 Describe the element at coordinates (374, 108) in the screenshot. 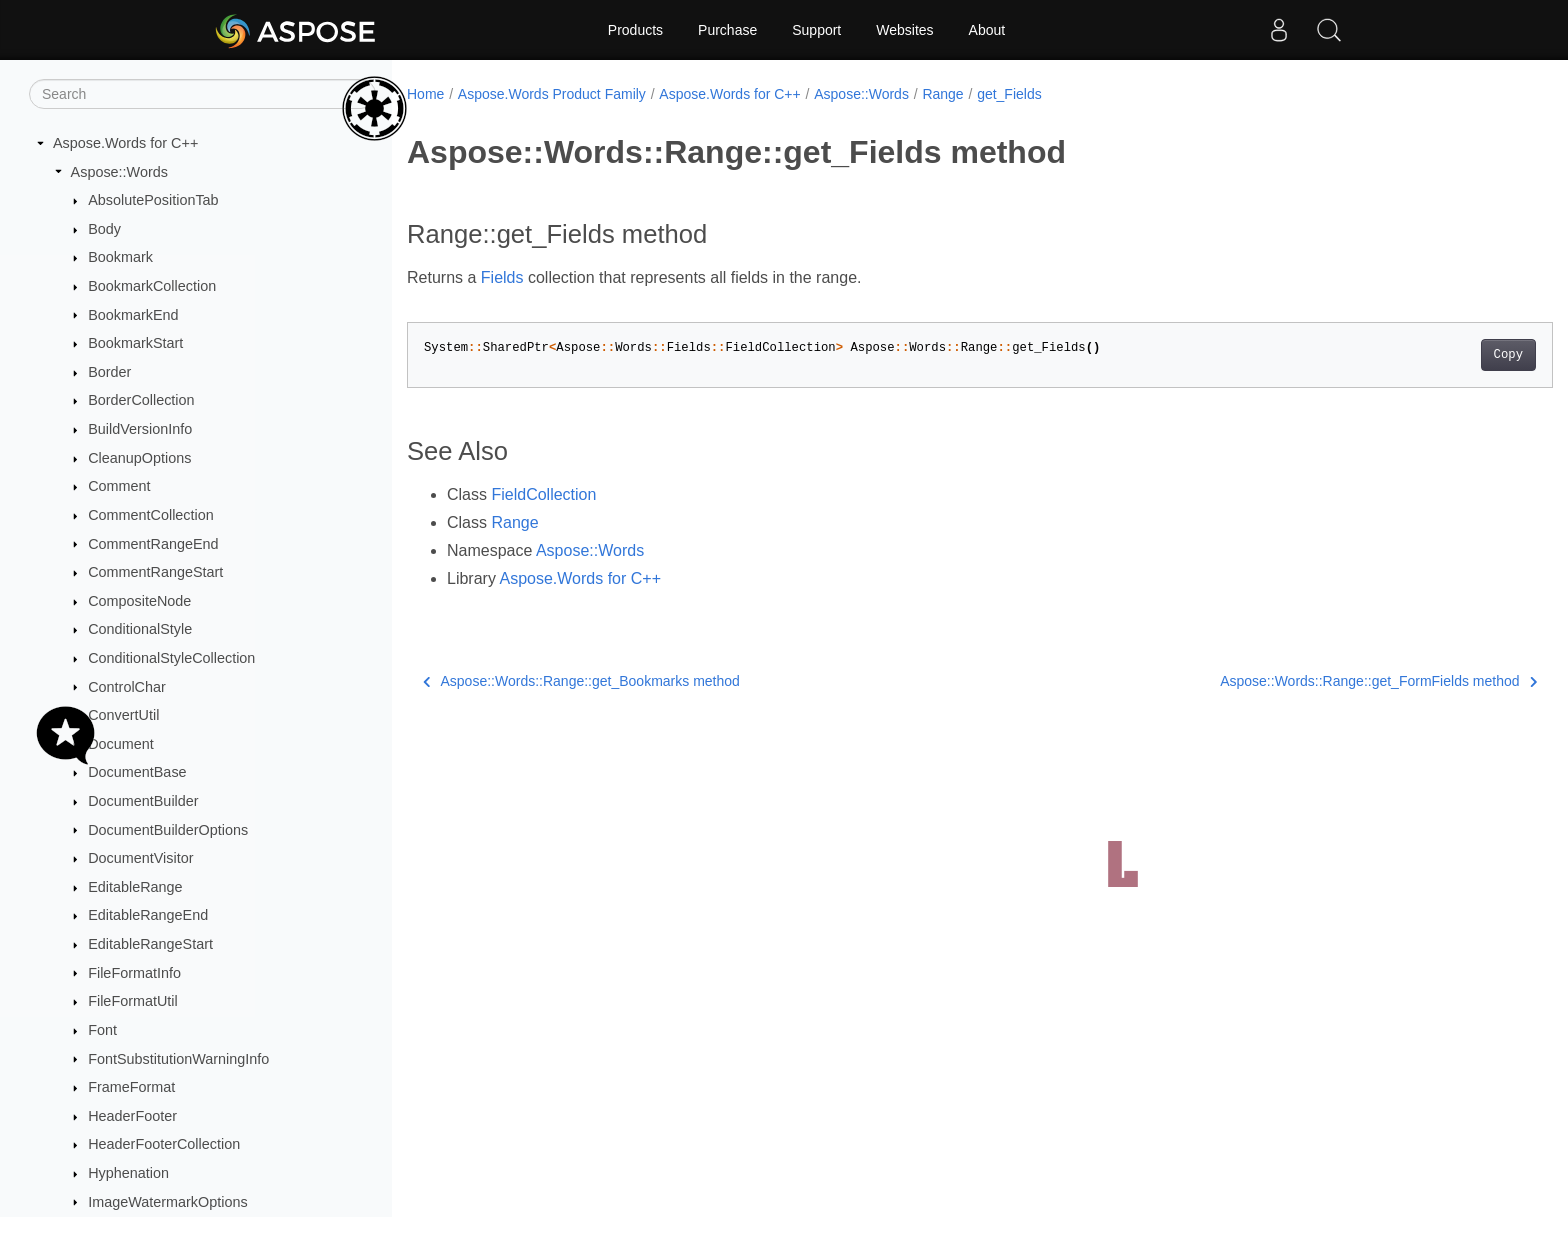

I see `the Galactic Empire logo from Star Wars` at that location.